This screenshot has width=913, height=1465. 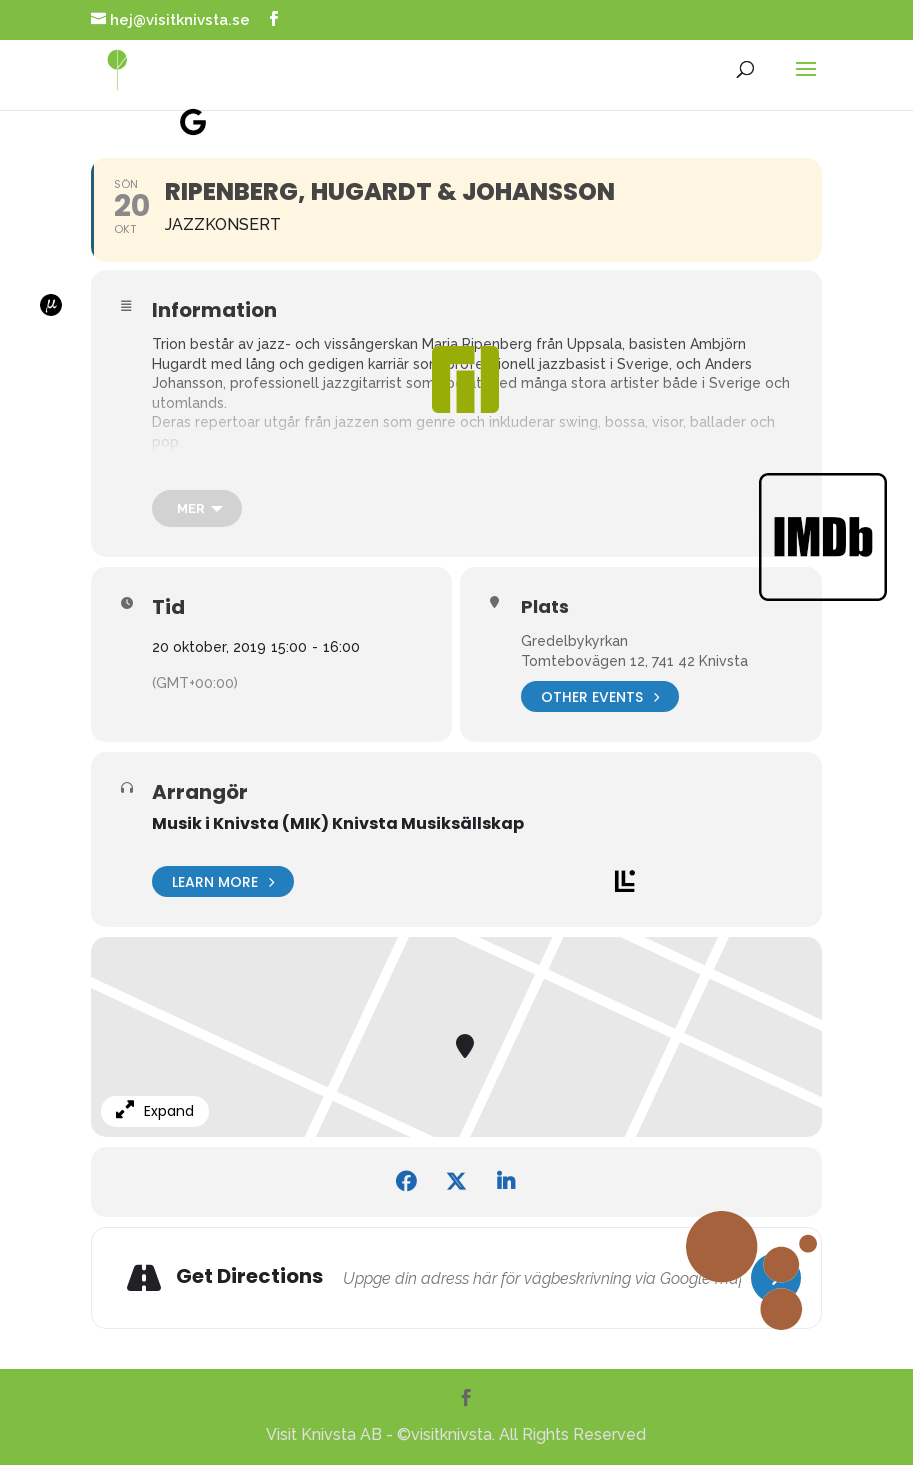 I want to click on open microeditor application, so click(x=51, y=305).